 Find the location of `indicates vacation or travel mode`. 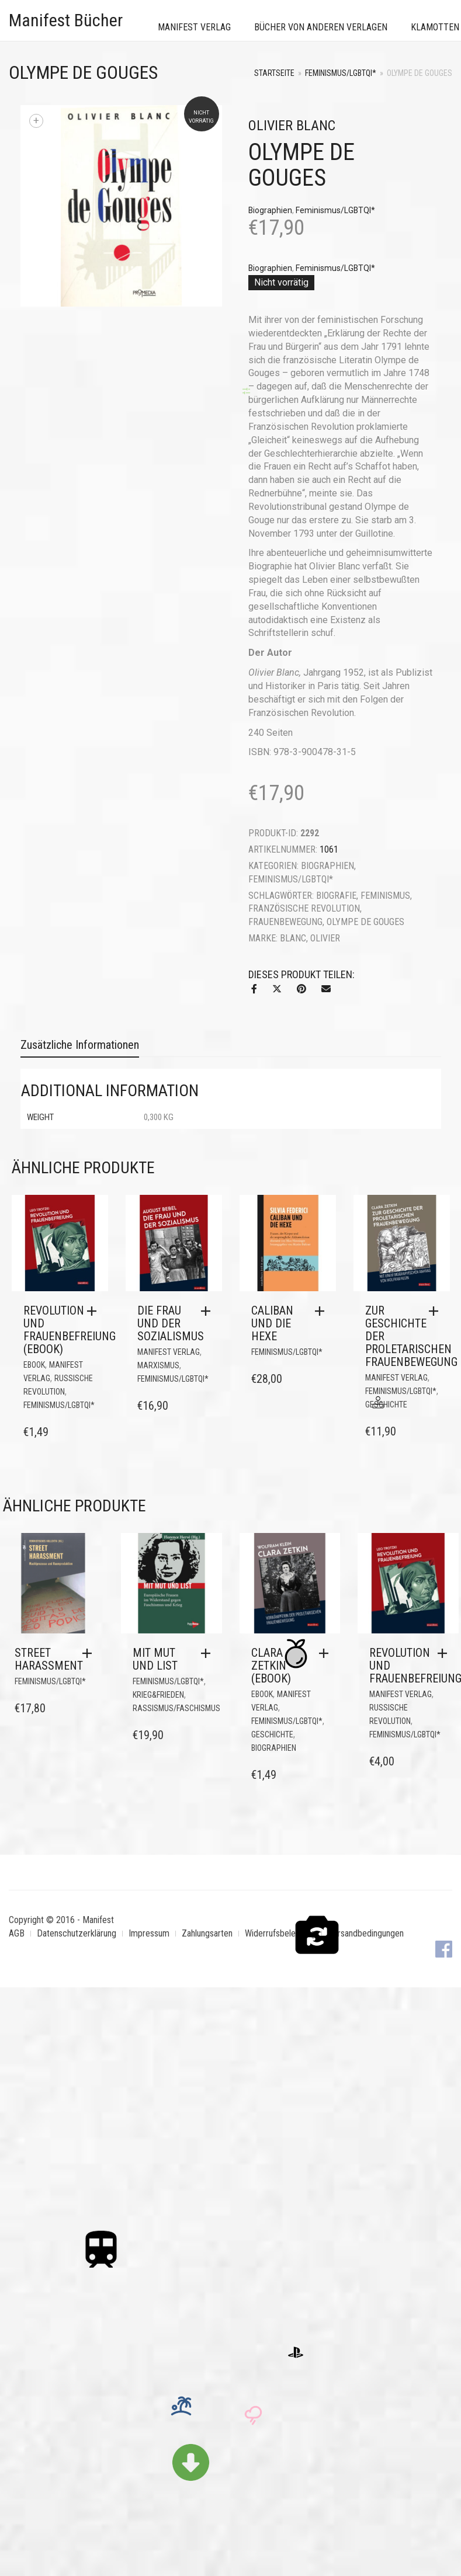

indicates vacation or travel mode is located at coordinates (181, 2406).